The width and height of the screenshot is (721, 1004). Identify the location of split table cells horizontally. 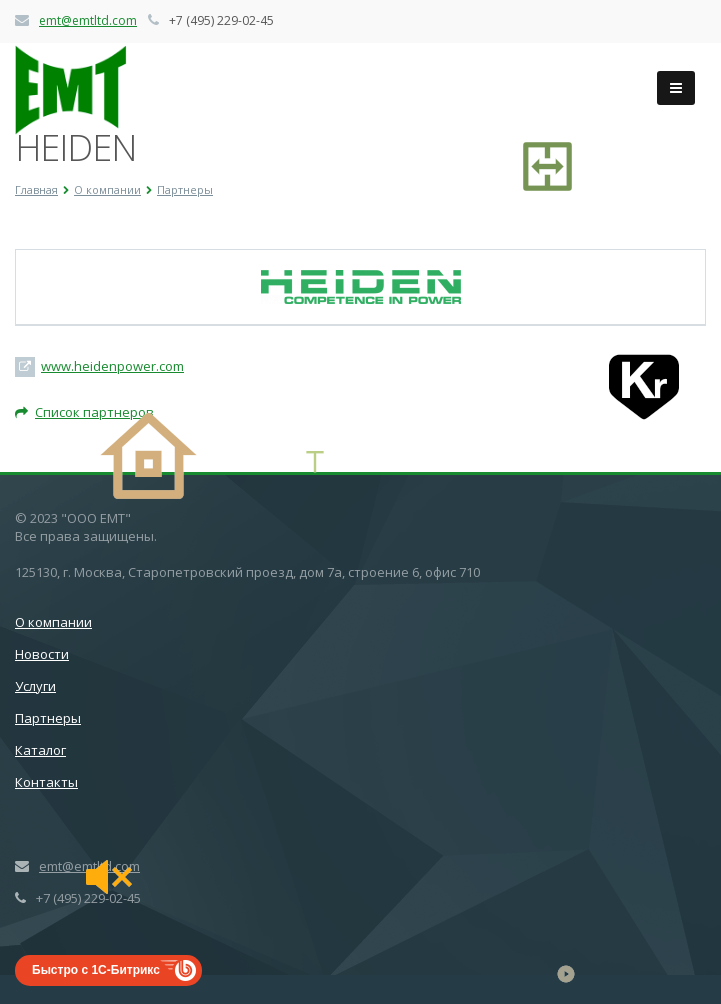
(547, 166).